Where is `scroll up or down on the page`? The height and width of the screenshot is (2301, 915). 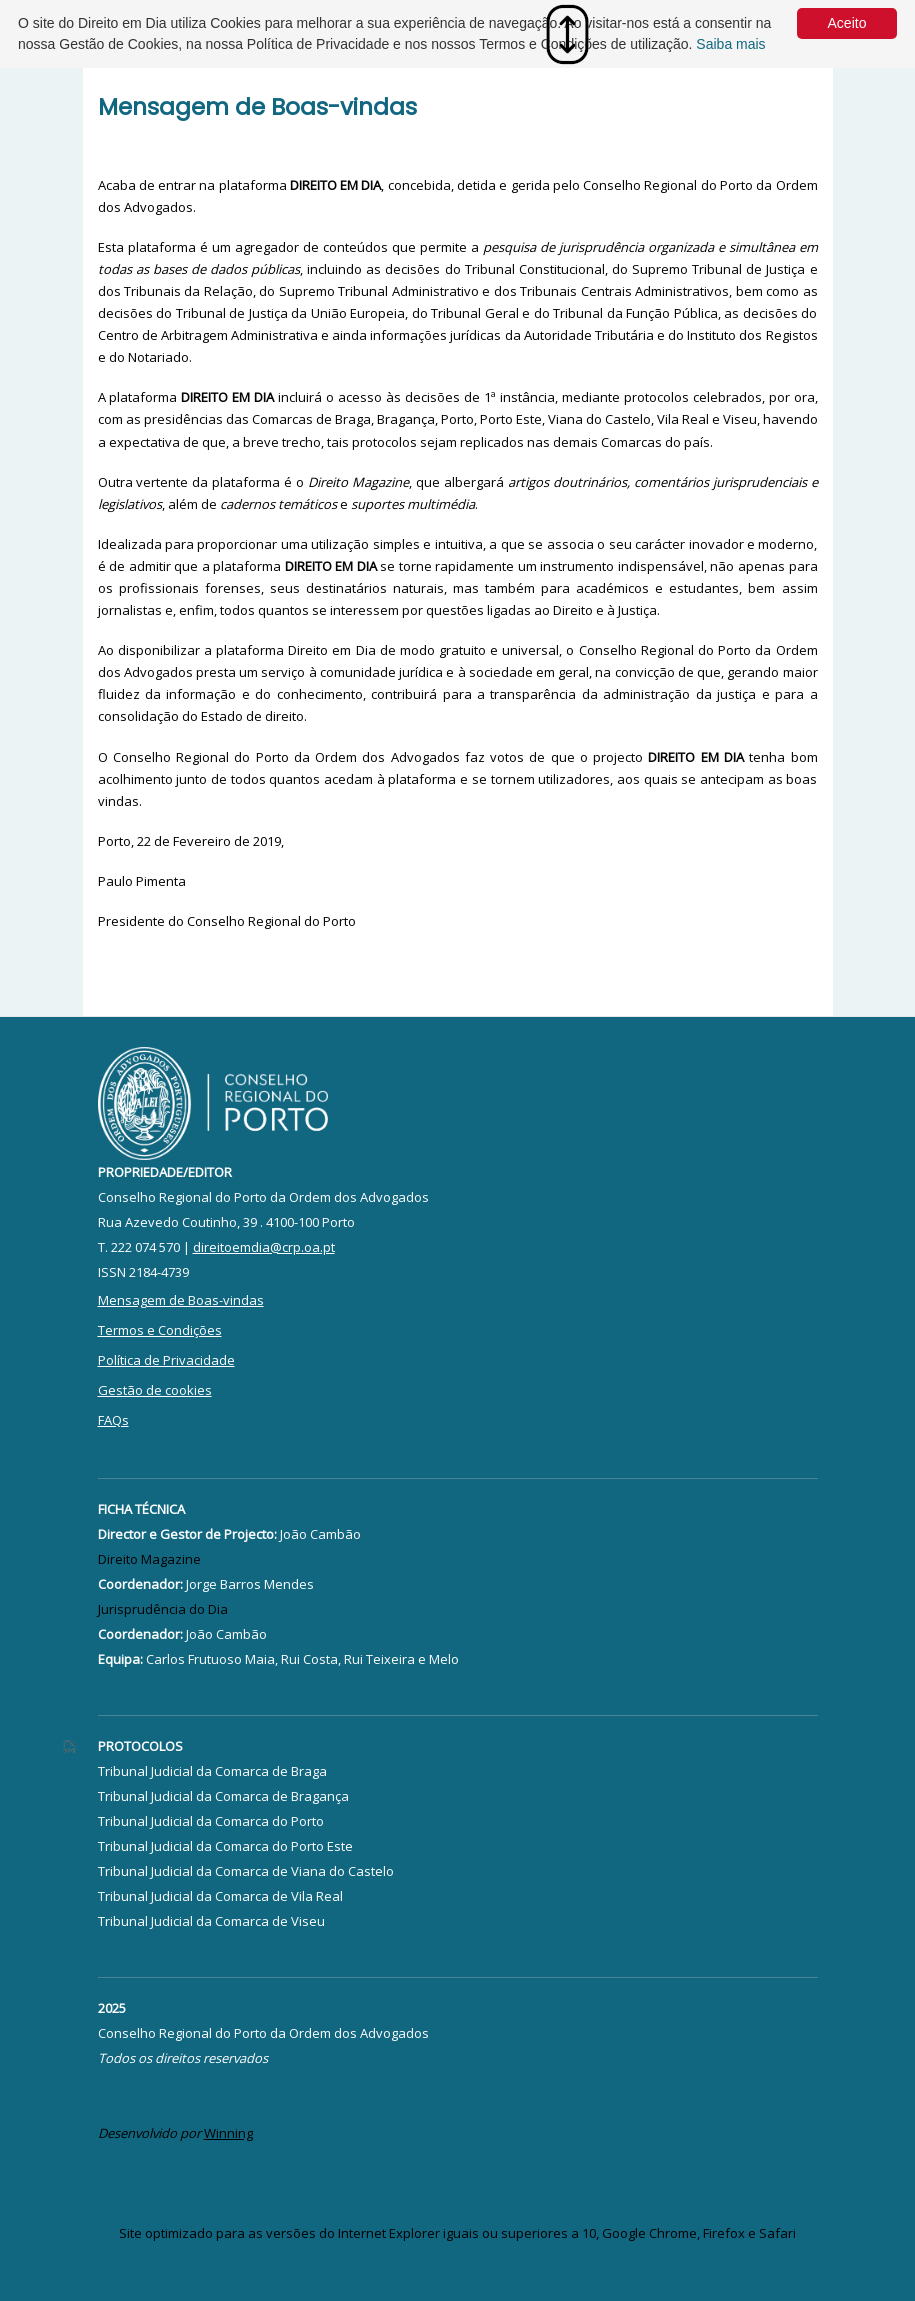 scroll up or down on the page is located at coordinates (567, 34).